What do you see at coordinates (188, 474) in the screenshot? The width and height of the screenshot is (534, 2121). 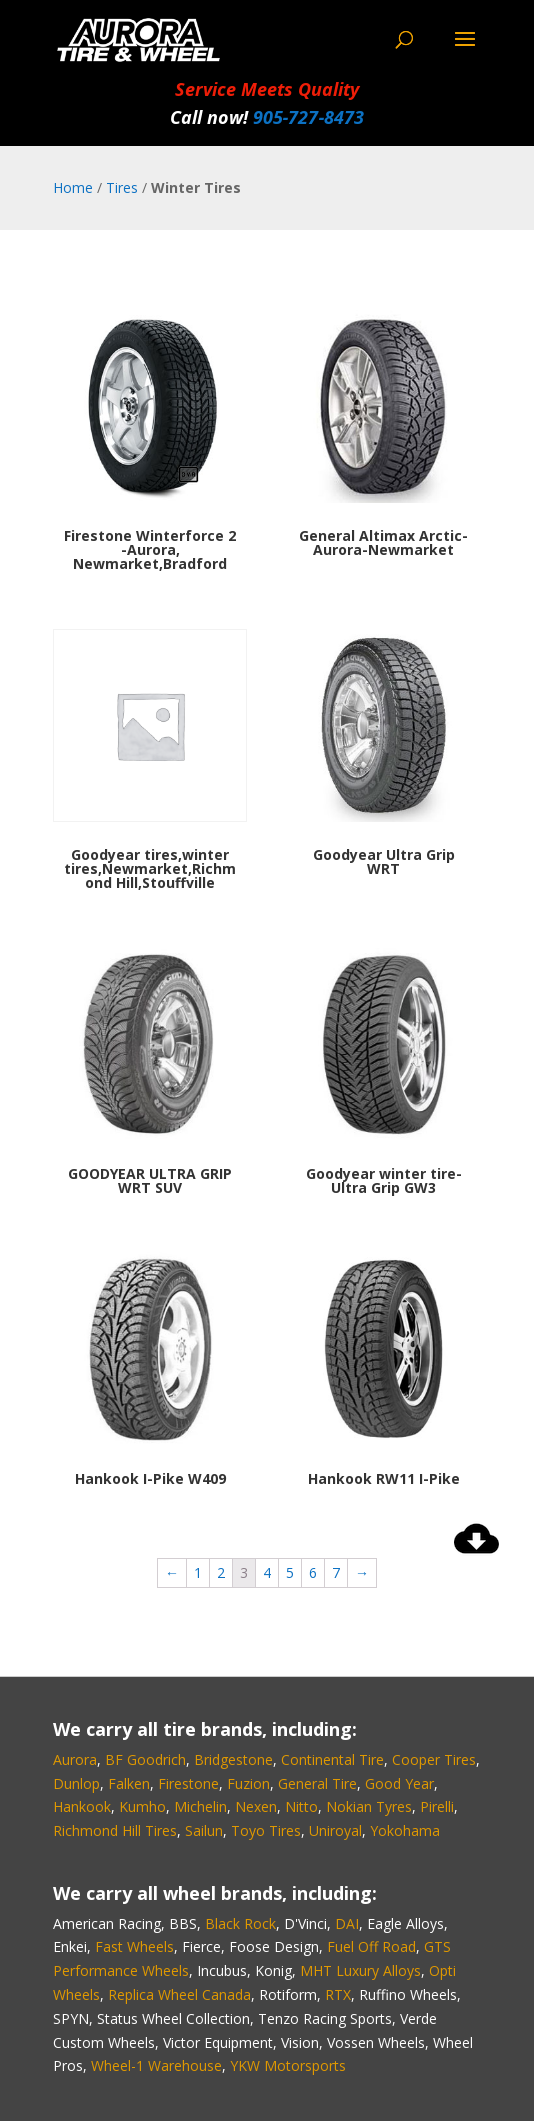 I see `access DVR recordings` at bounding box center [188, 474].